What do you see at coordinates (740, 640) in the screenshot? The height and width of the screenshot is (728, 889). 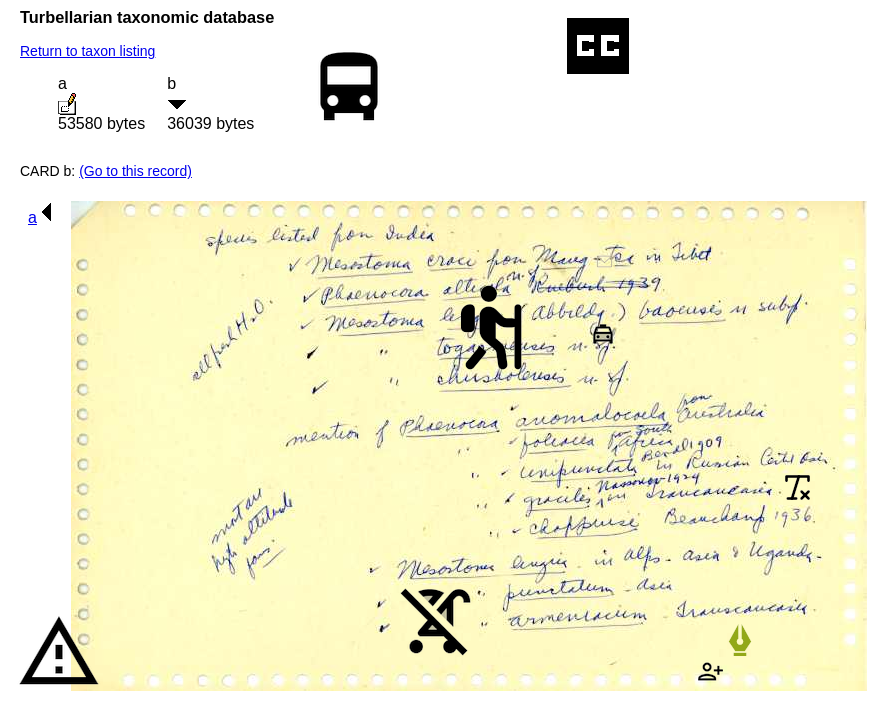 I see `access vector drawing tools` at bounding box center [740, 640].